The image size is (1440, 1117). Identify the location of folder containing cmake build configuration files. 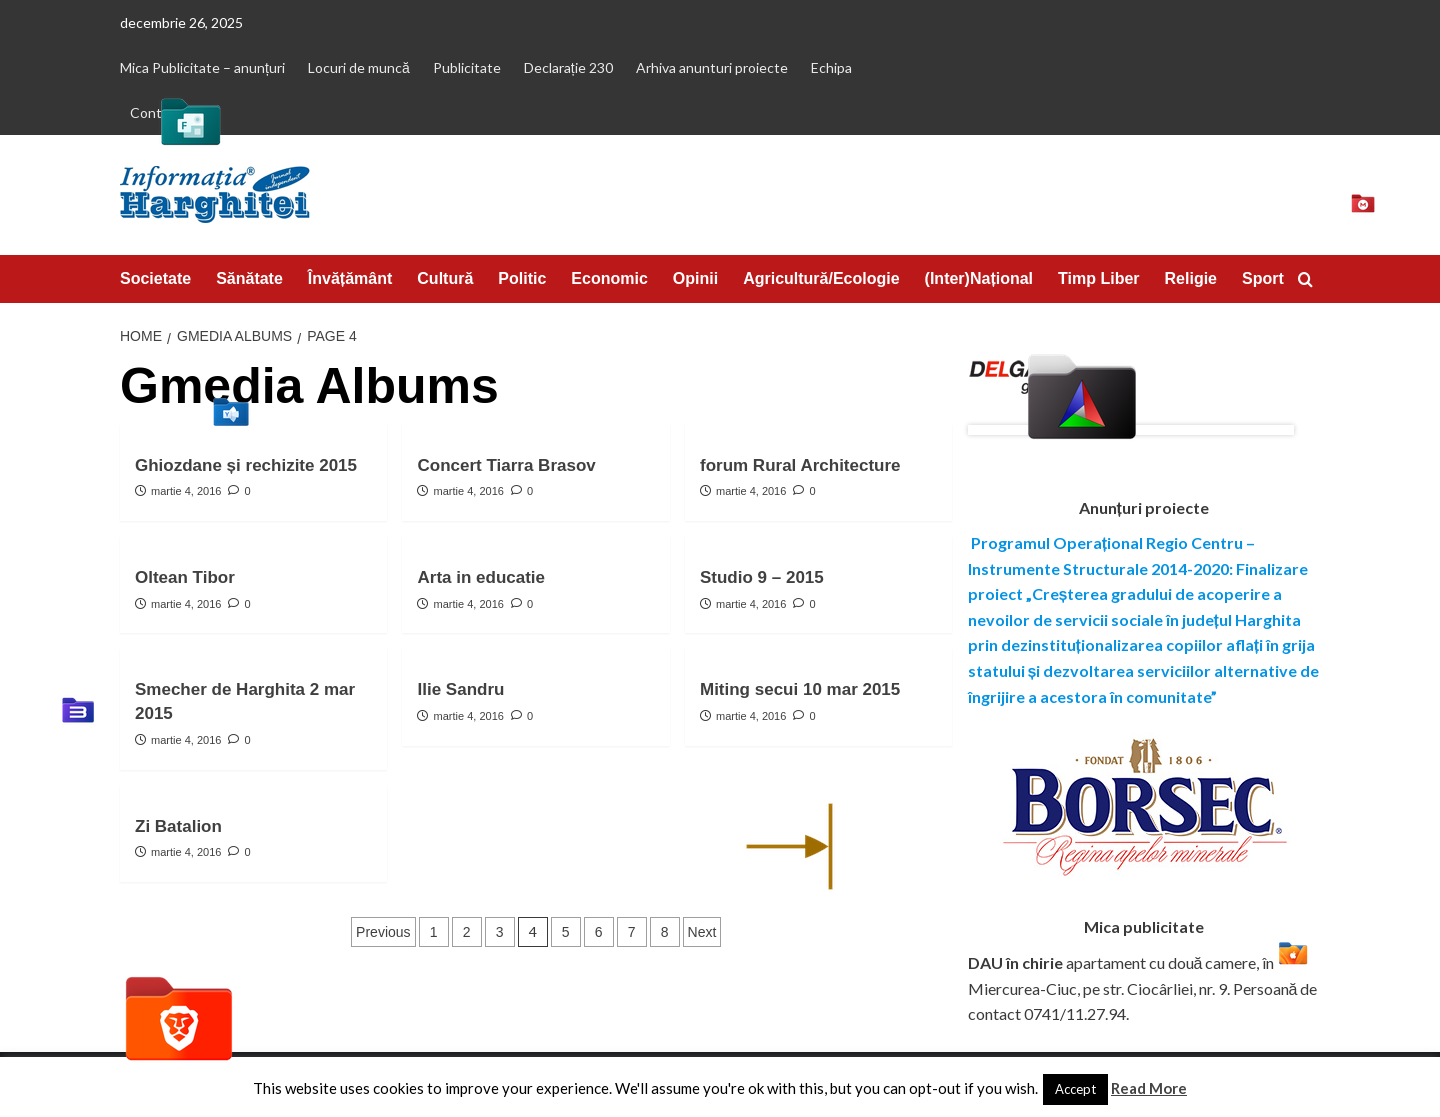
(1081, 399).